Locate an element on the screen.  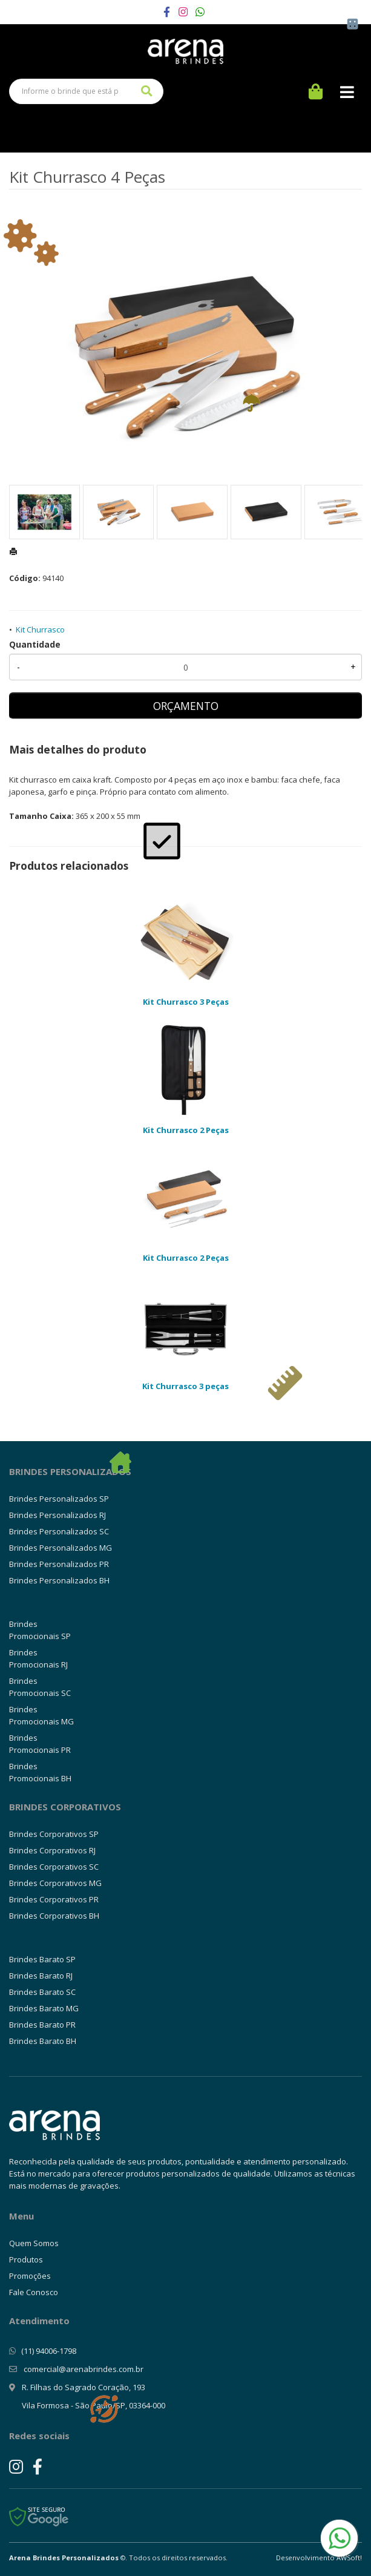
view detected viruses or threats is located at coordinates (31, 241).